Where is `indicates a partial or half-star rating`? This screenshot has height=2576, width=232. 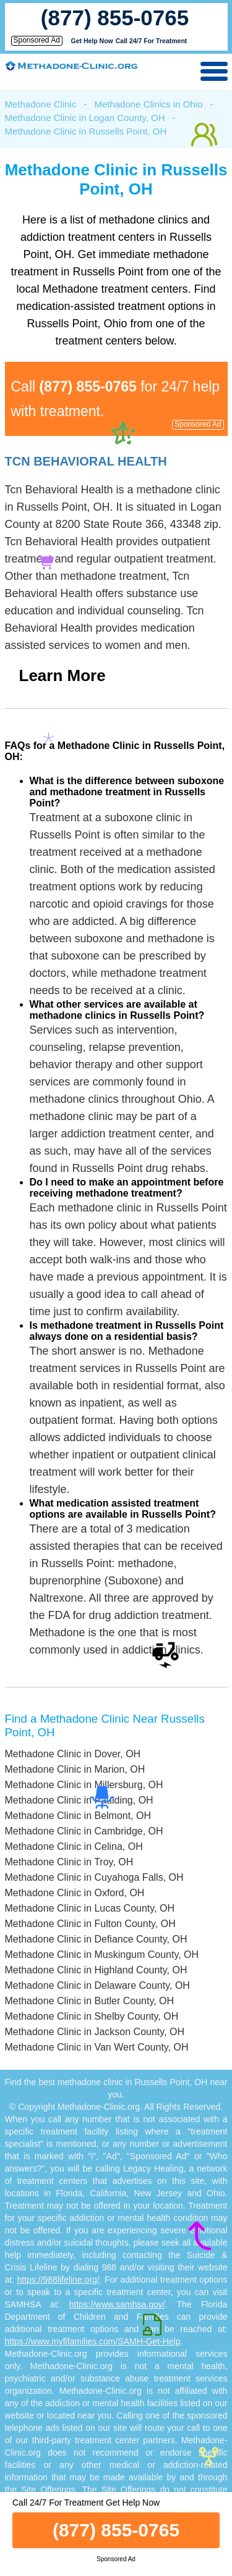 indicates a partial or half-star rating is located at coordinates (123, 433).